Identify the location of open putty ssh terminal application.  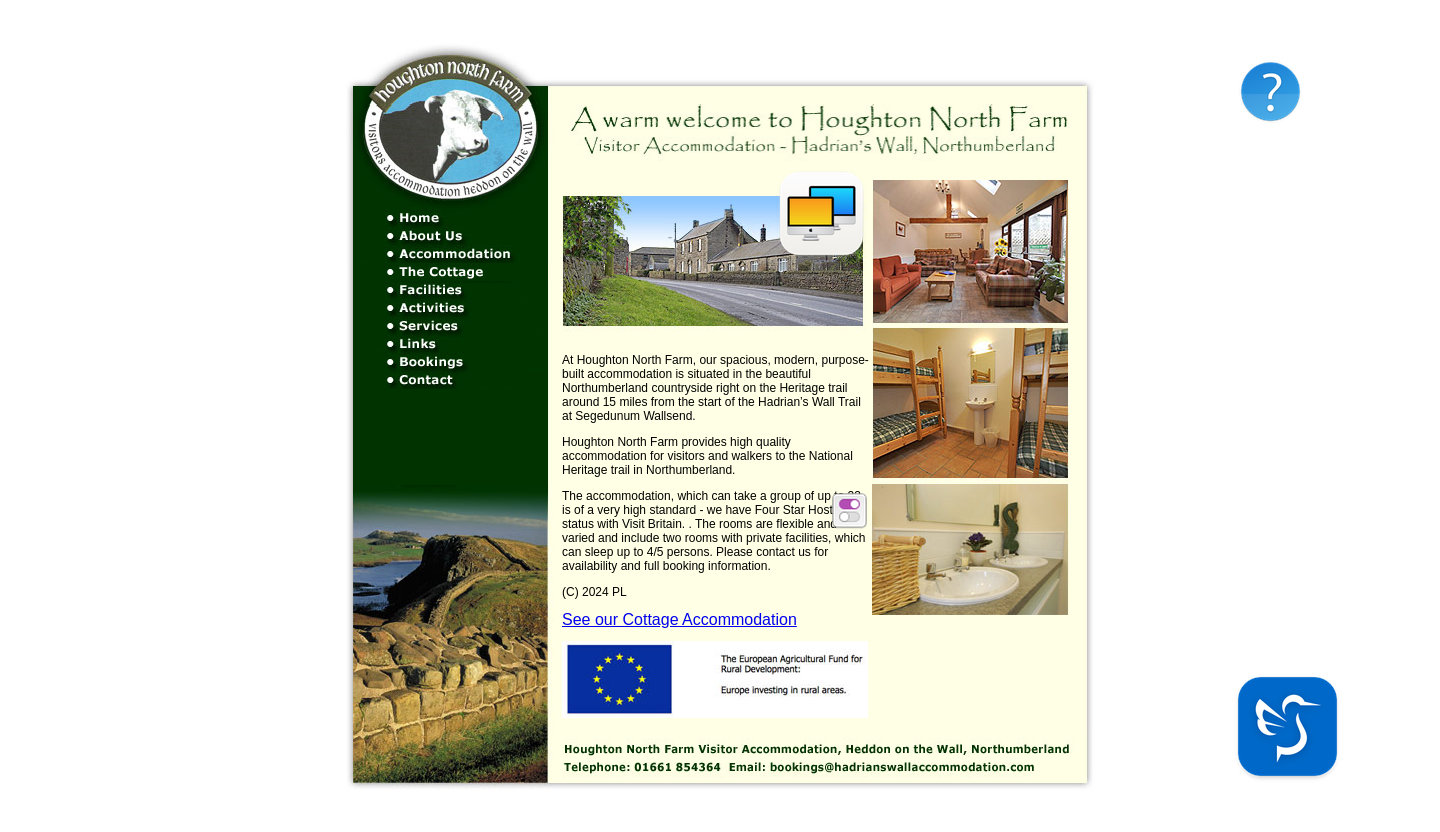
(821, 213).